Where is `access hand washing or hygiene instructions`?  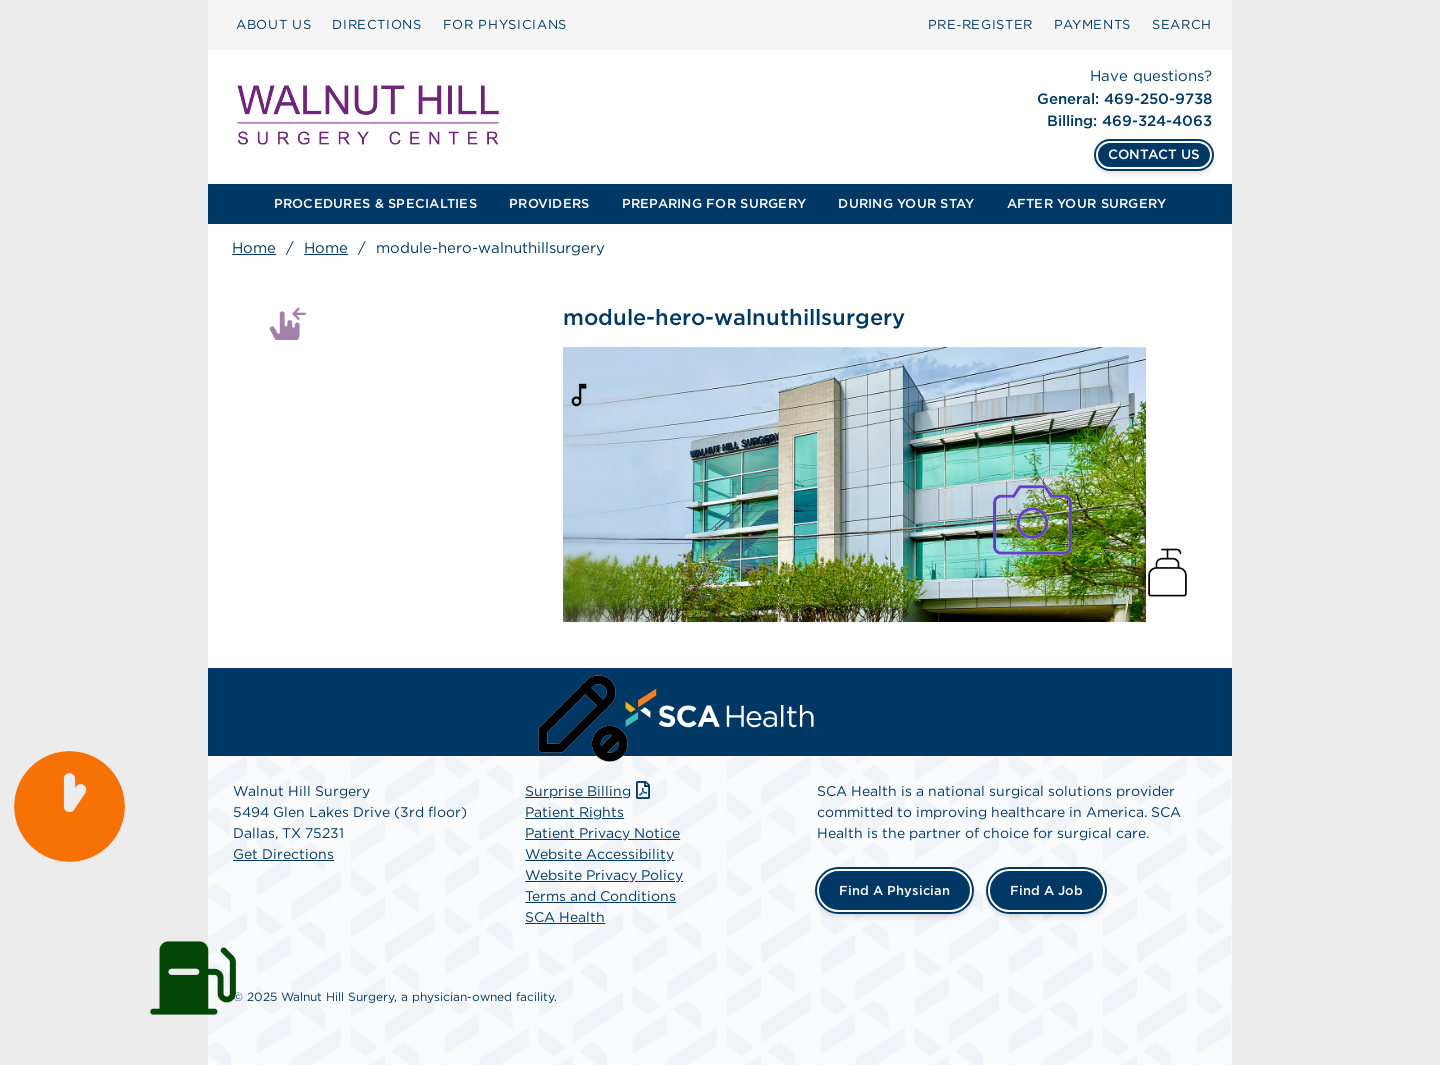
access hand washing or hygiene instructions is located at coordinates (1167, 573).